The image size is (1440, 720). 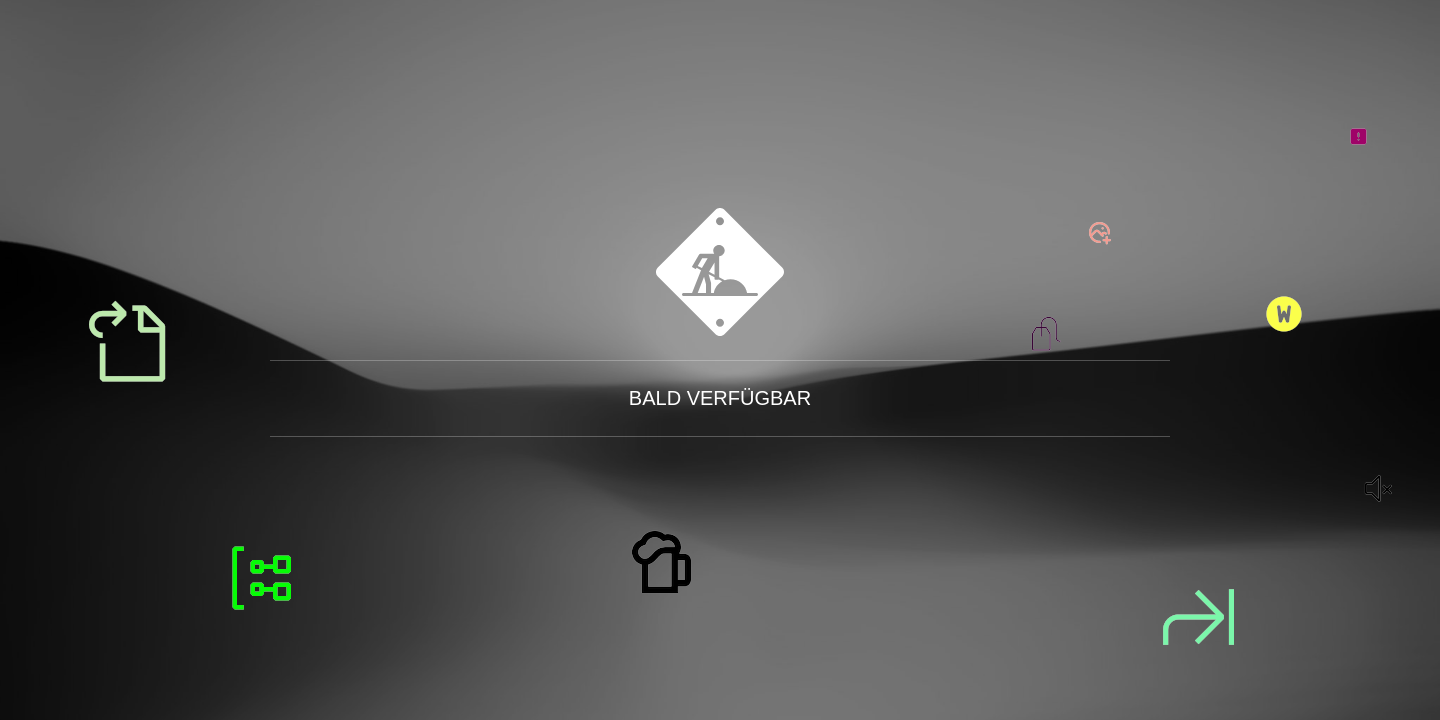 I want to click on indicates a warning or alert status, so click(x=1358, y=136).